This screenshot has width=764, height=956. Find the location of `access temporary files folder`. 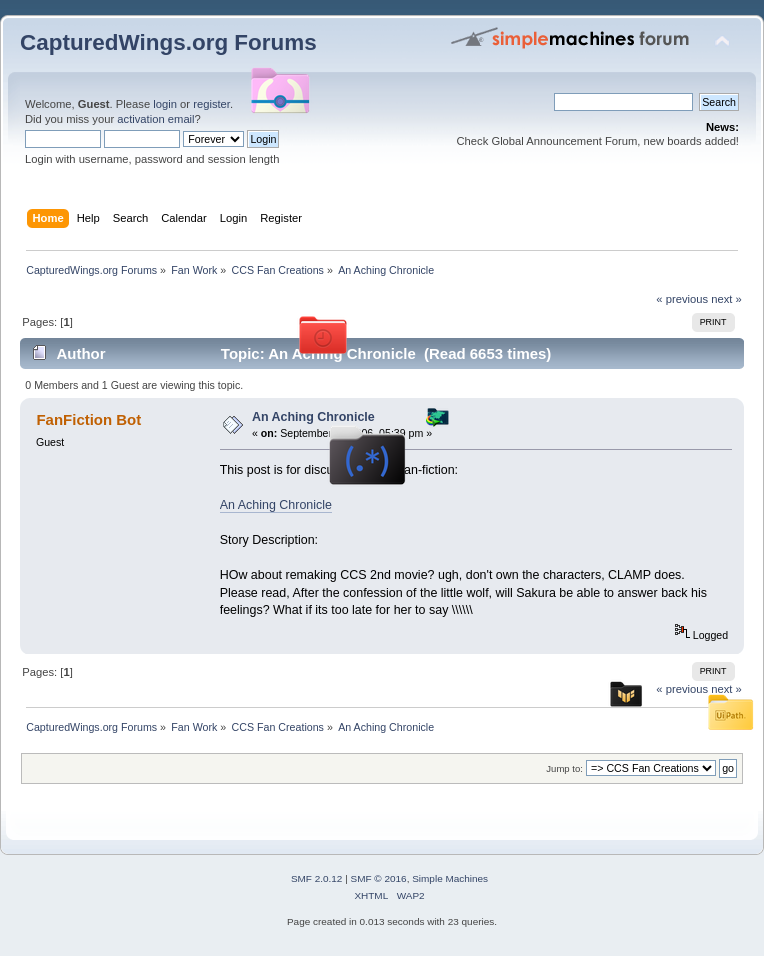

access temporary files folder is located at coordinates (323, 335).